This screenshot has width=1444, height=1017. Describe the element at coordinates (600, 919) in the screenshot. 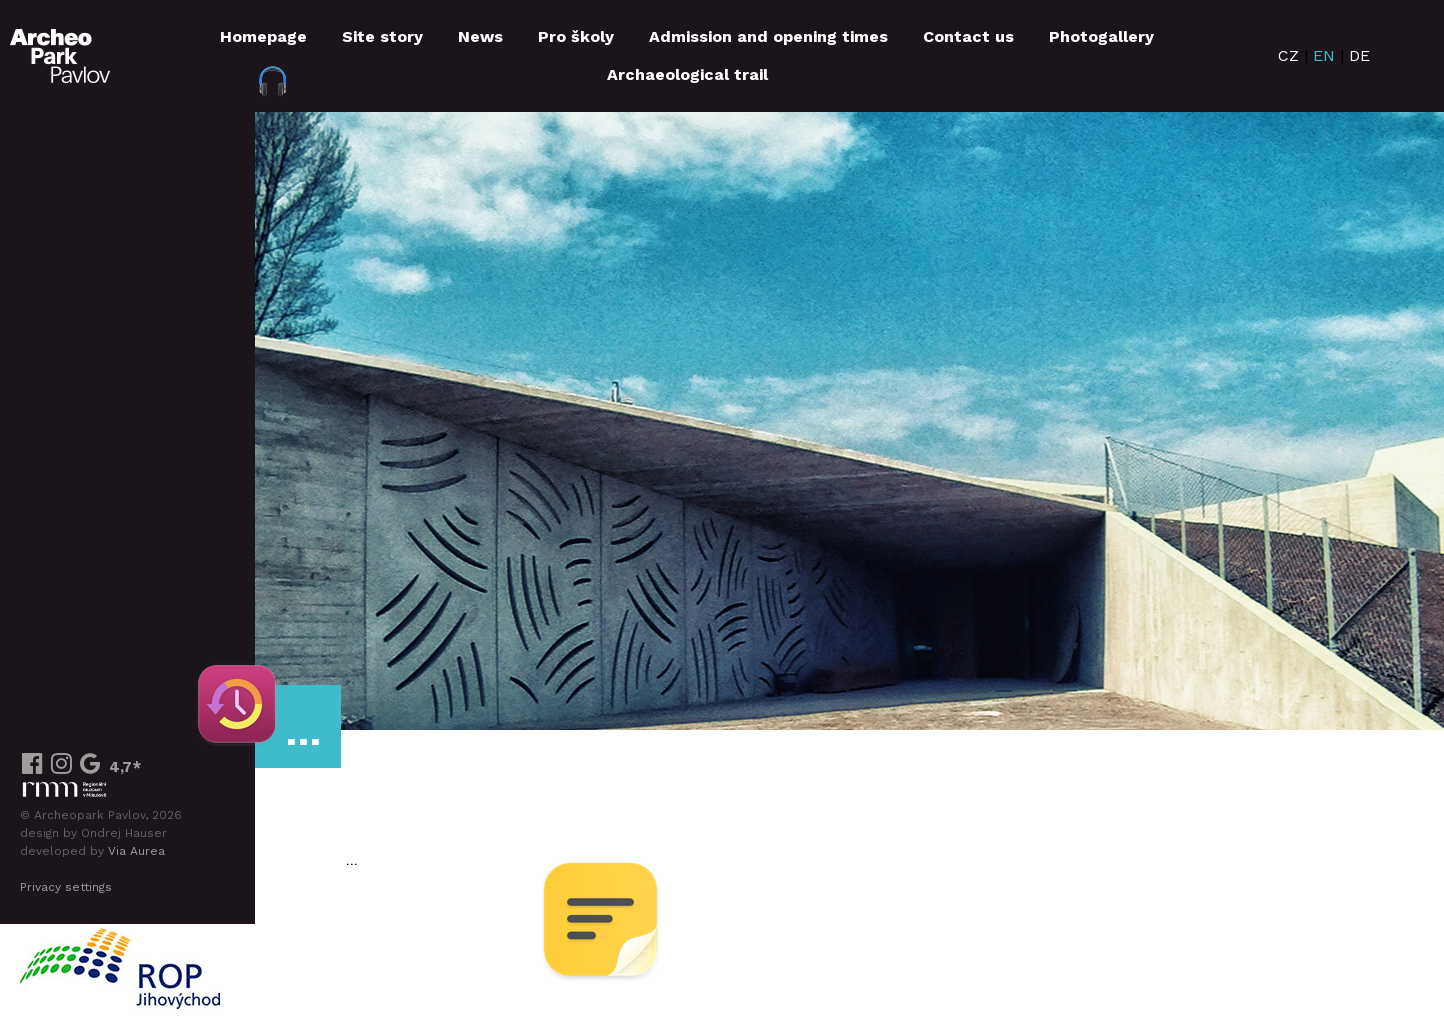

I see `open the stickies app for quick notes` at that location.